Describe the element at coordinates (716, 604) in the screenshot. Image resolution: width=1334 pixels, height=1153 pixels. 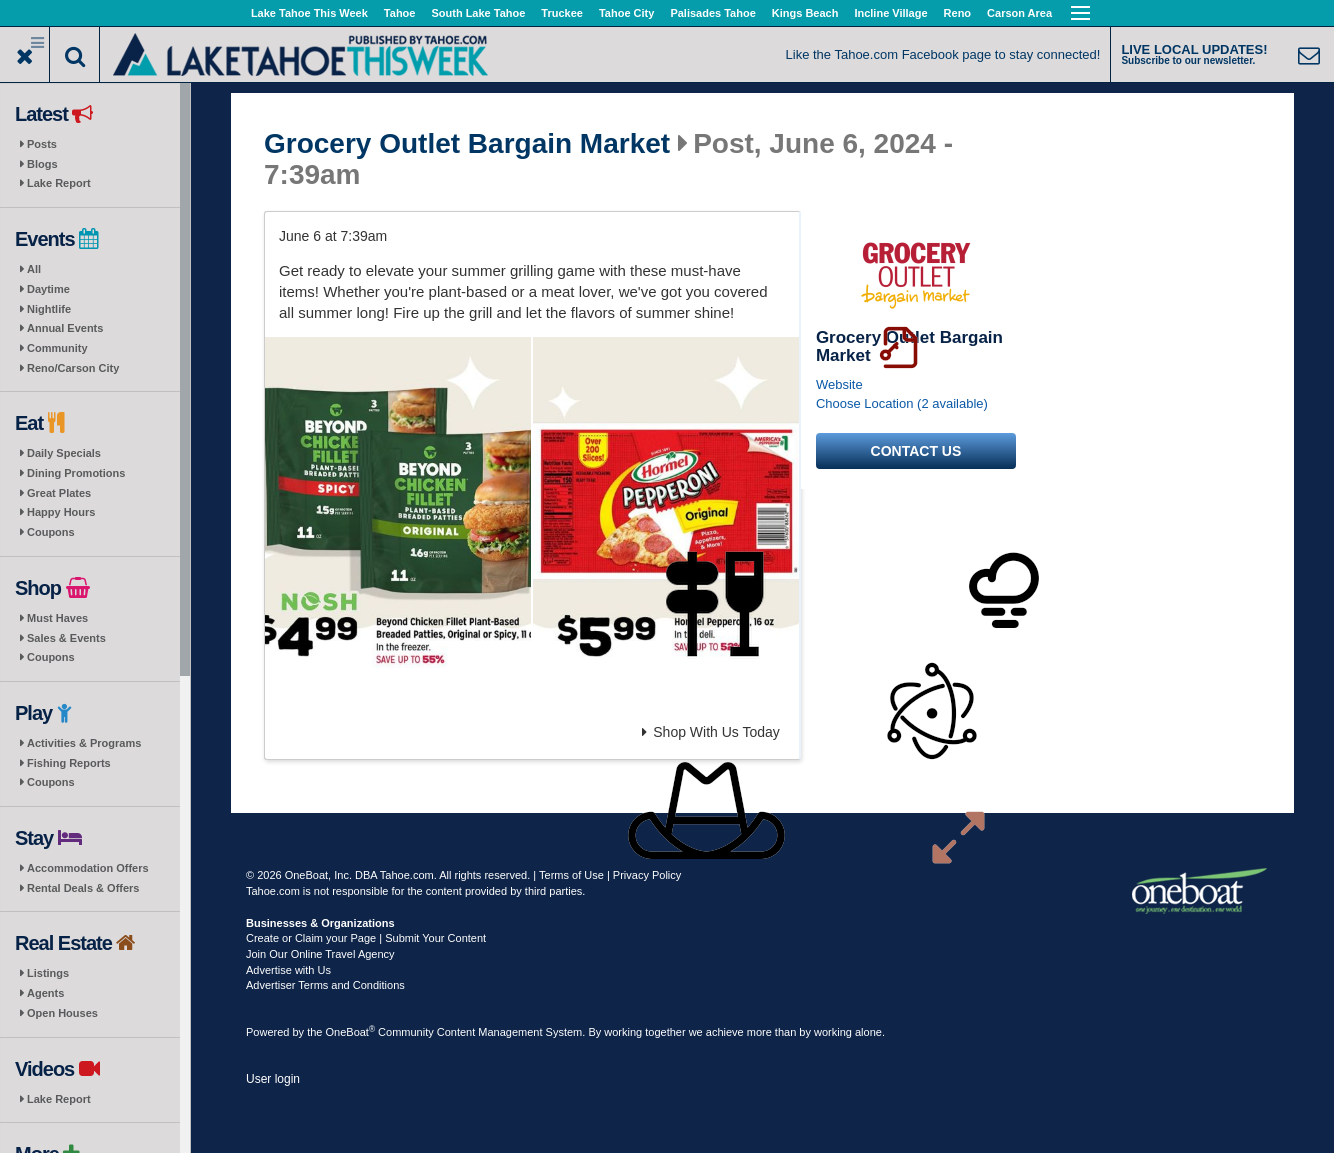
I see `browse tapas or small plates menu` at that location.